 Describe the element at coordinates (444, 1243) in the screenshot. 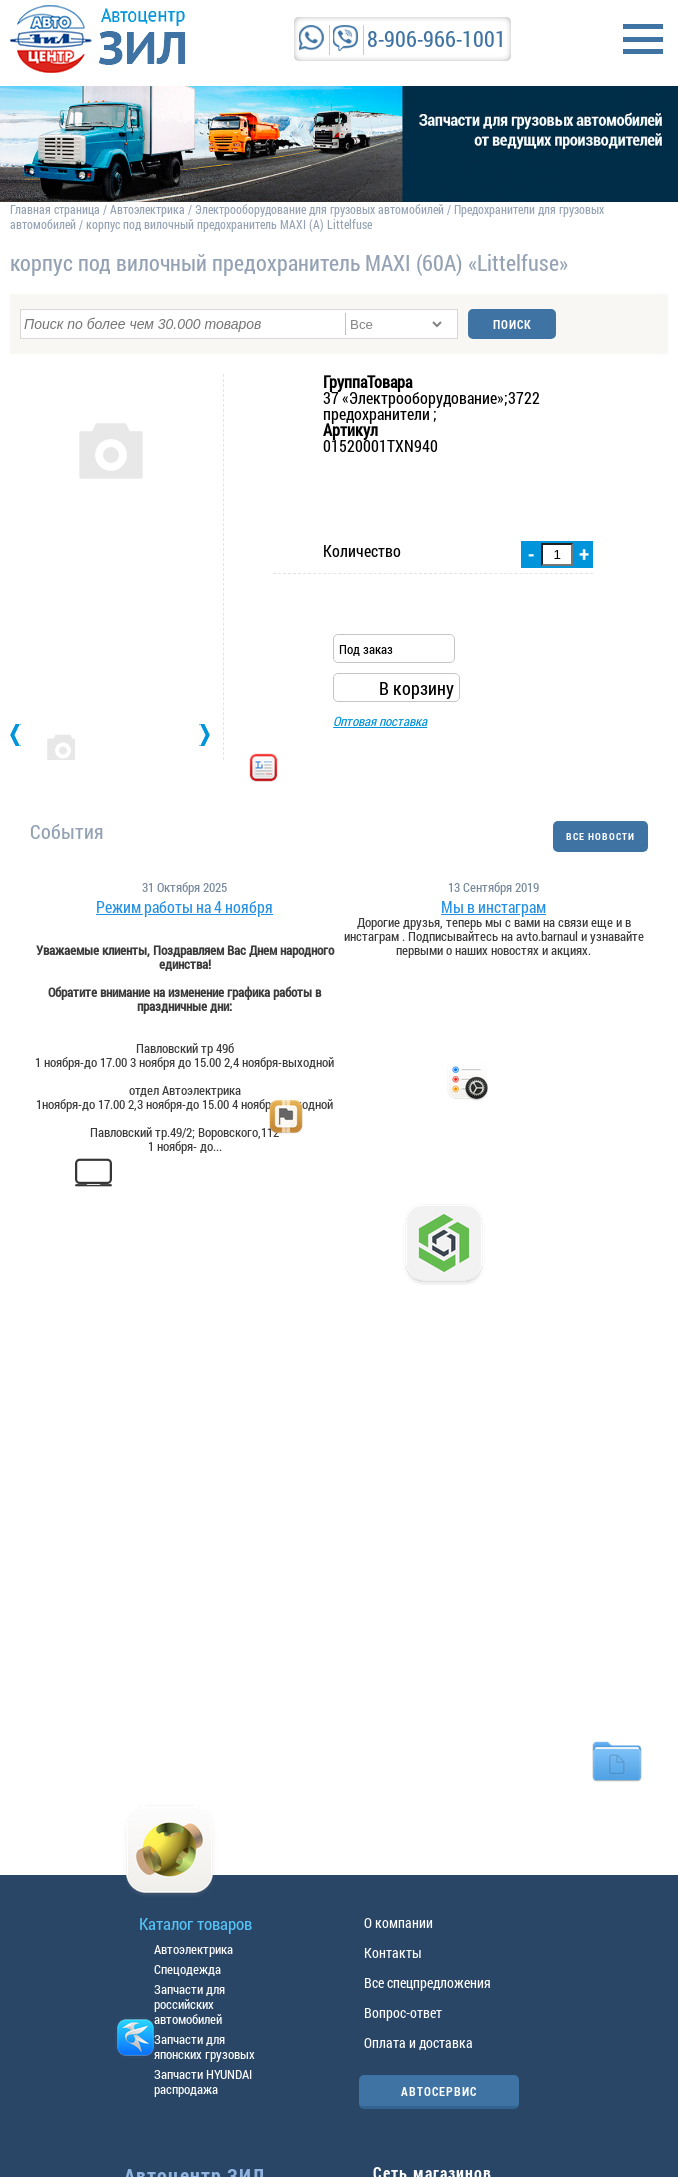

I see `open onshape CAD application` at that location.